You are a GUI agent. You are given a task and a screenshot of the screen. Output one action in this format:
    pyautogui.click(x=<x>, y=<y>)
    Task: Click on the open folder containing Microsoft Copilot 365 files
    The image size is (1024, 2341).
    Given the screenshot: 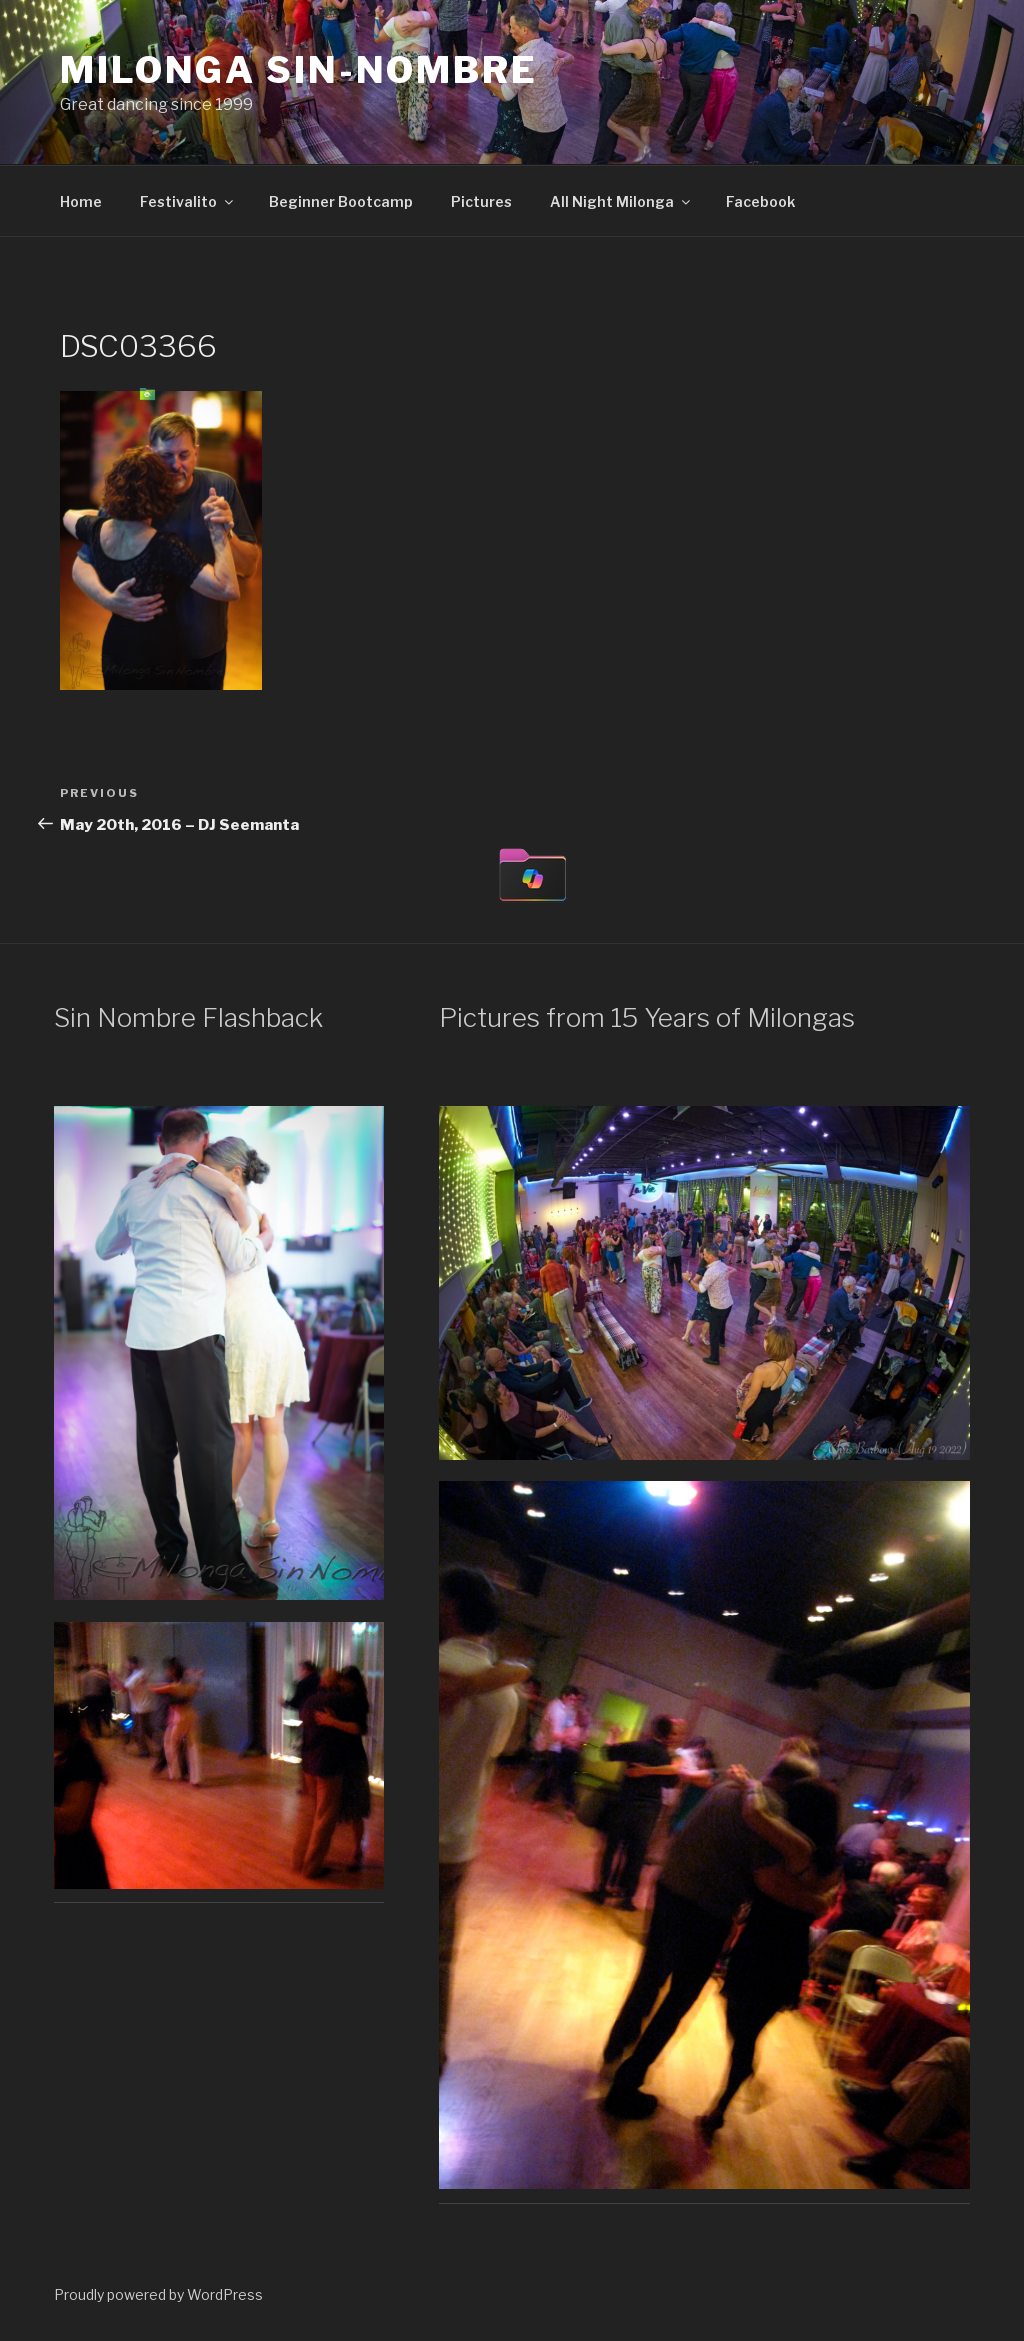 What is the action you would take?
    pyautogui.click(x=532, y=876)
    